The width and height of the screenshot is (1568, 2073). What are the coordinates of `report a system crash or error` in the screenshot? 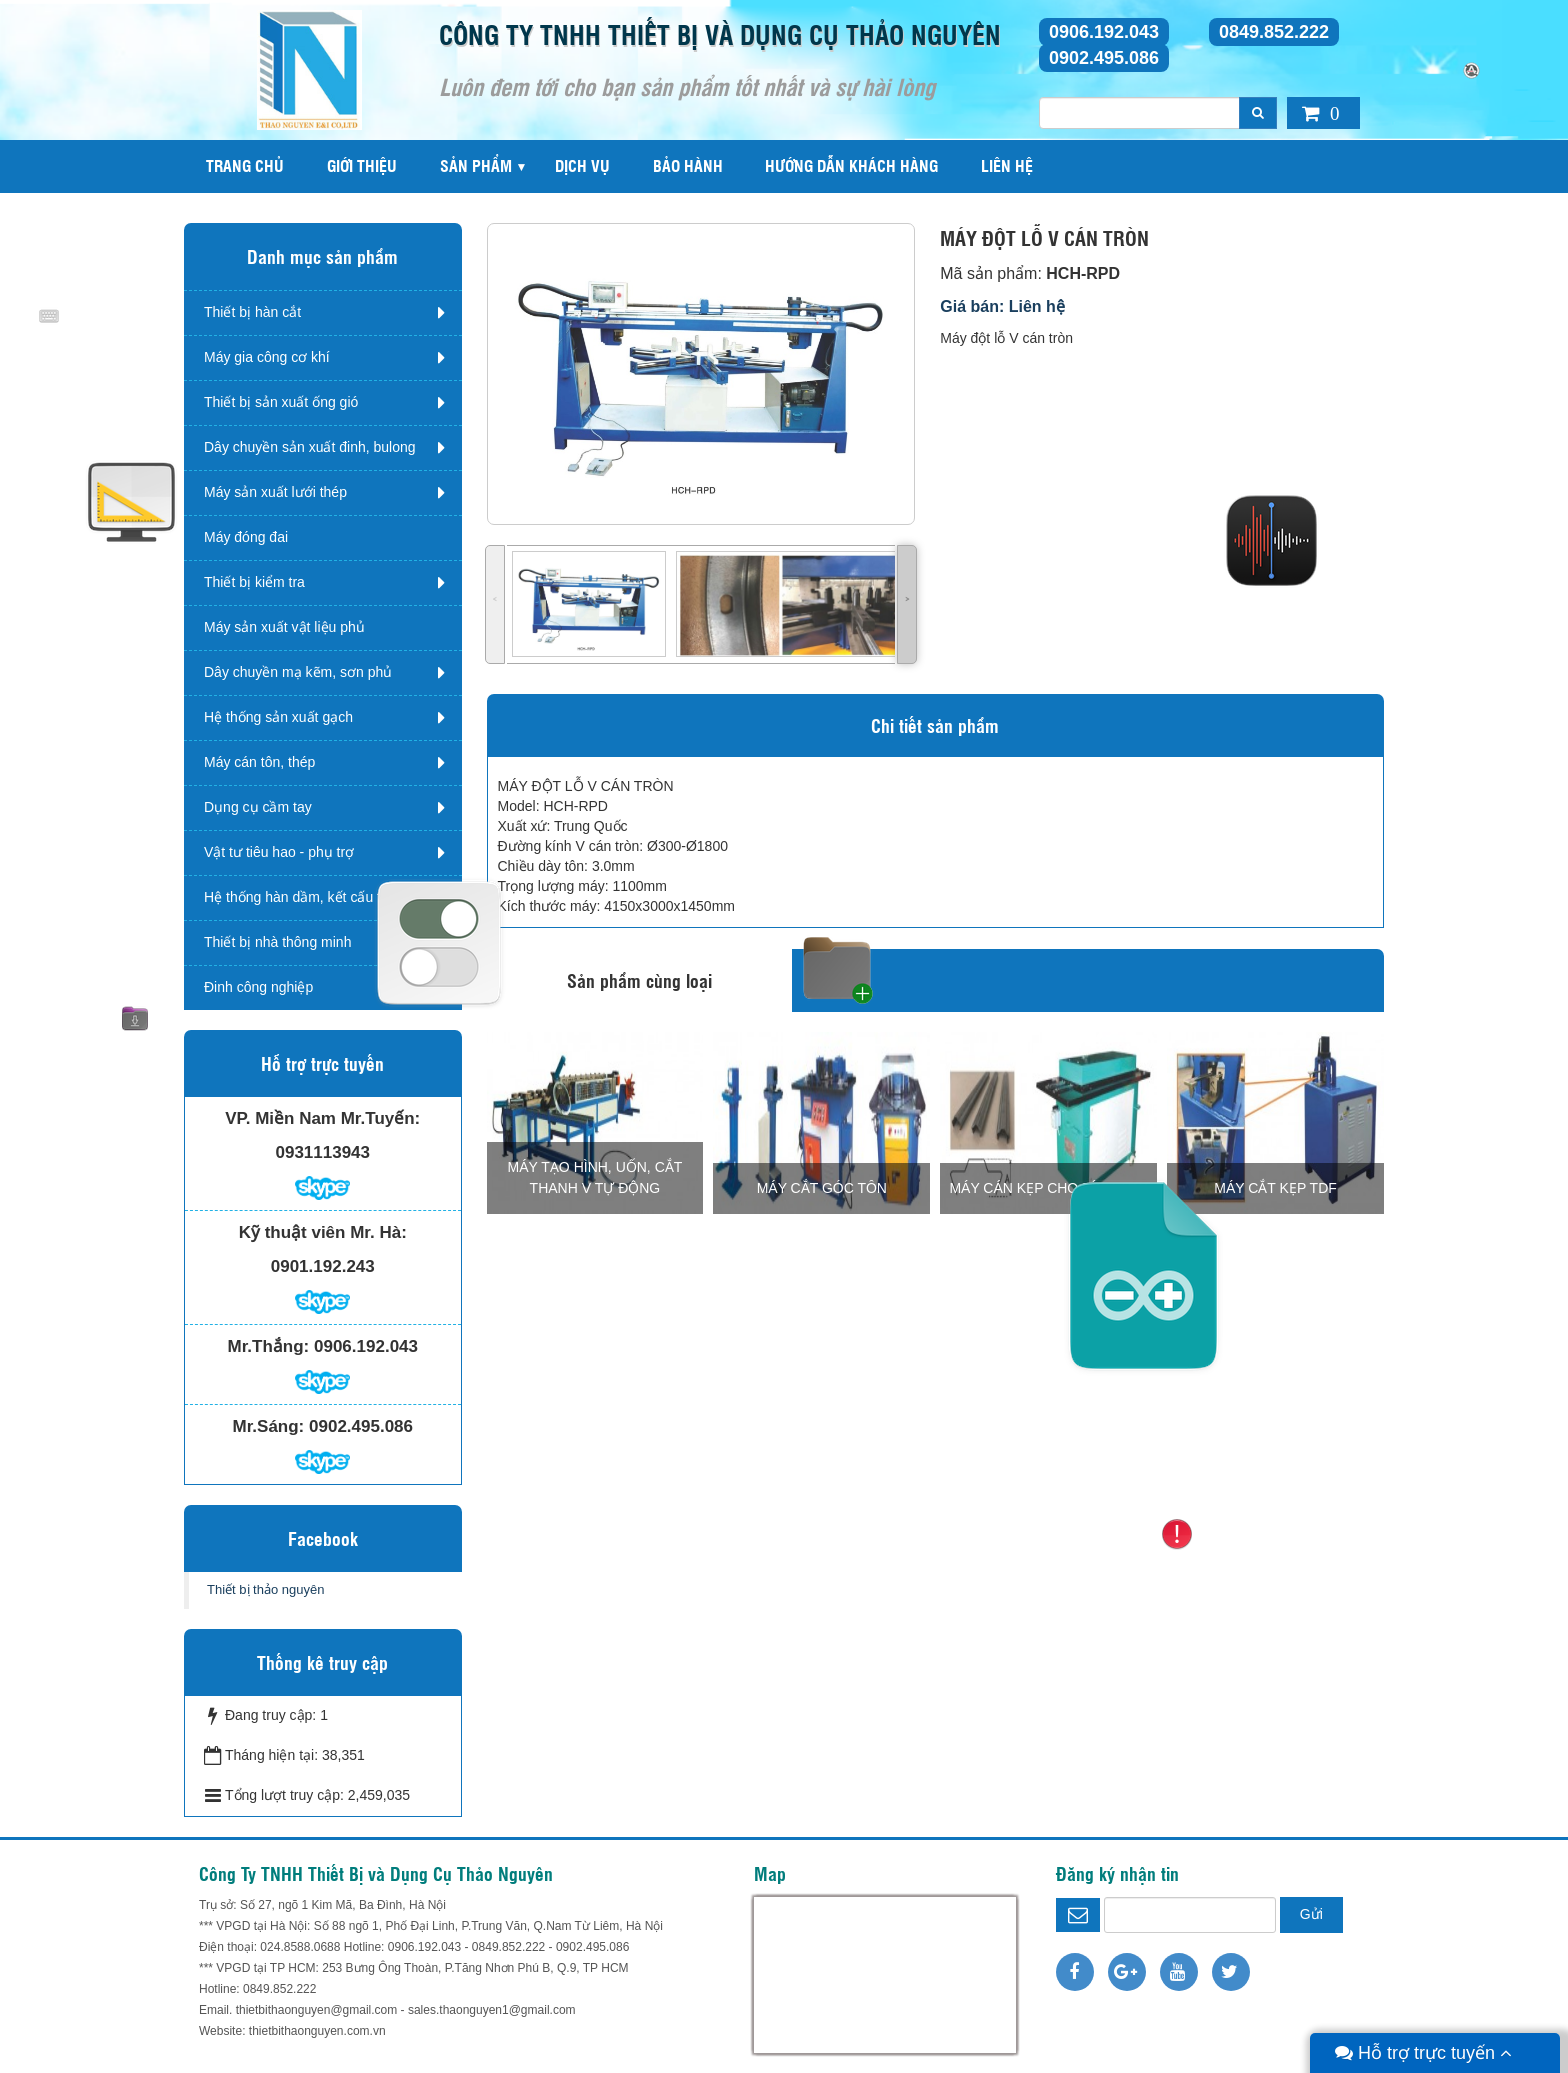 It's located at (1177, 1534).